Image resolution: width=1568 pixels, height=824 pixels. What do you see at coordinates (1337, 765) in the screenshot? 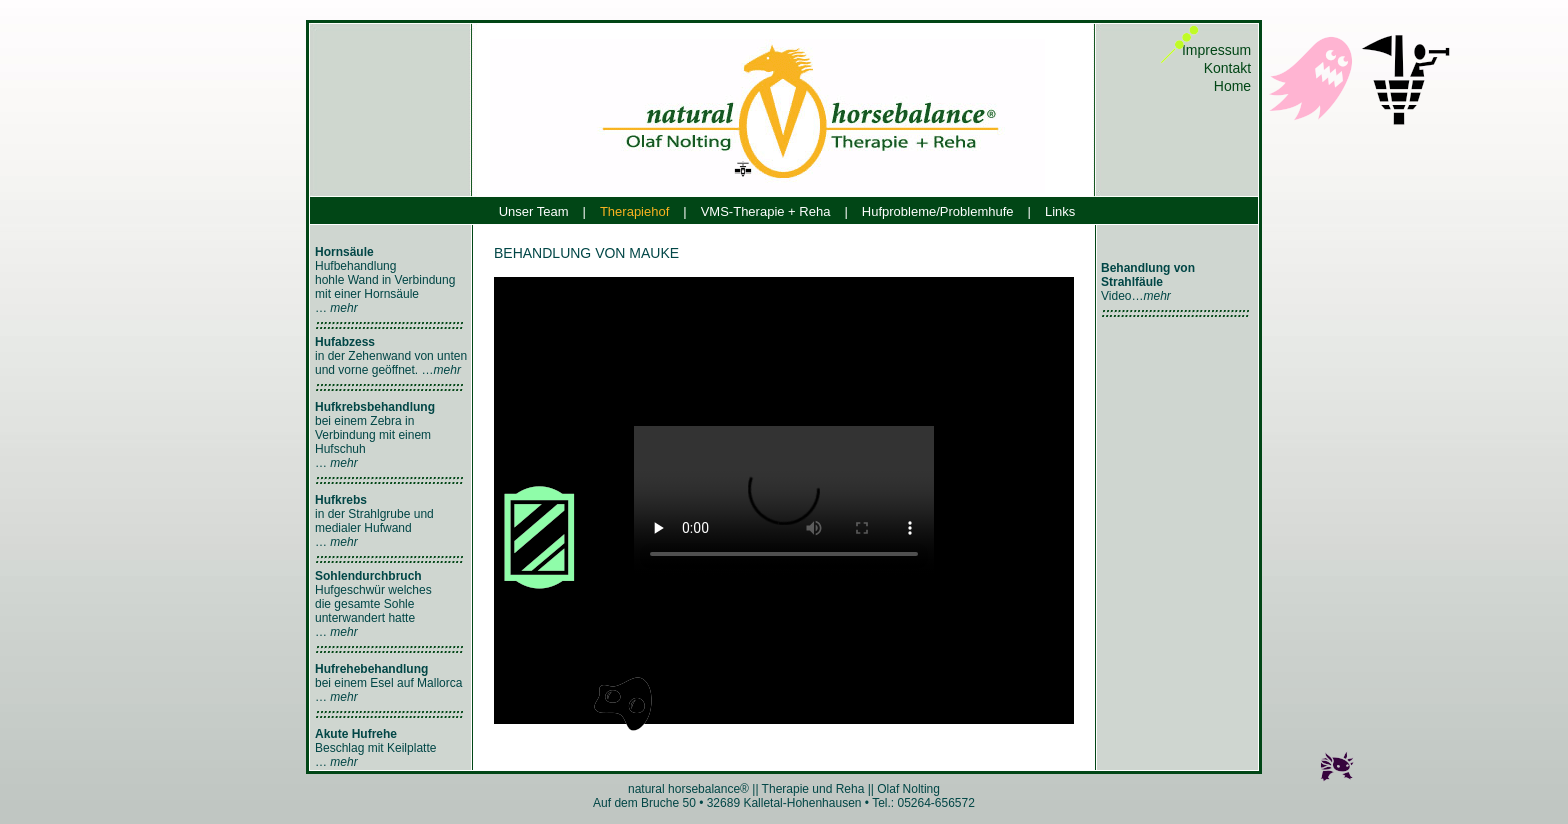
I see `axolotl character or mascot icon` at bounding box center [1337, 765].